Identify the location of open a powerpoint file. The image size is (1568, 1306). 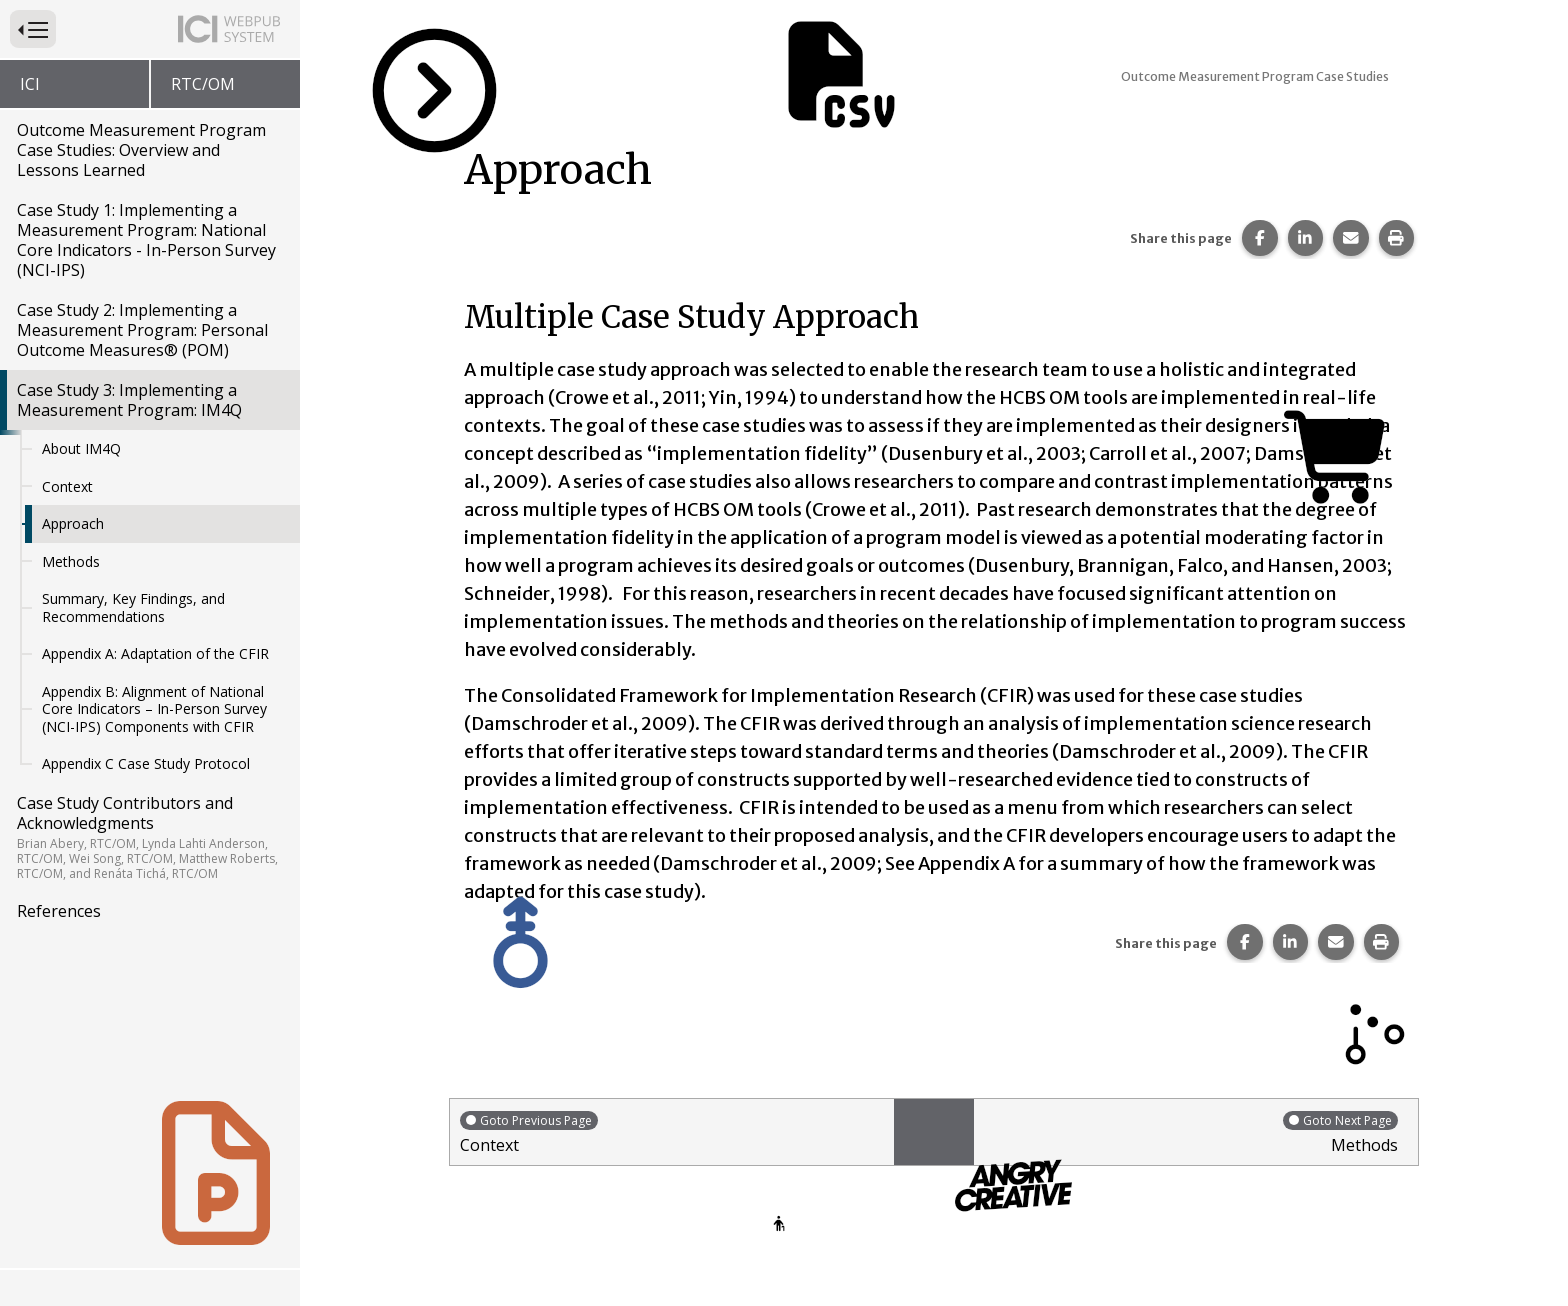
(216, 1173).